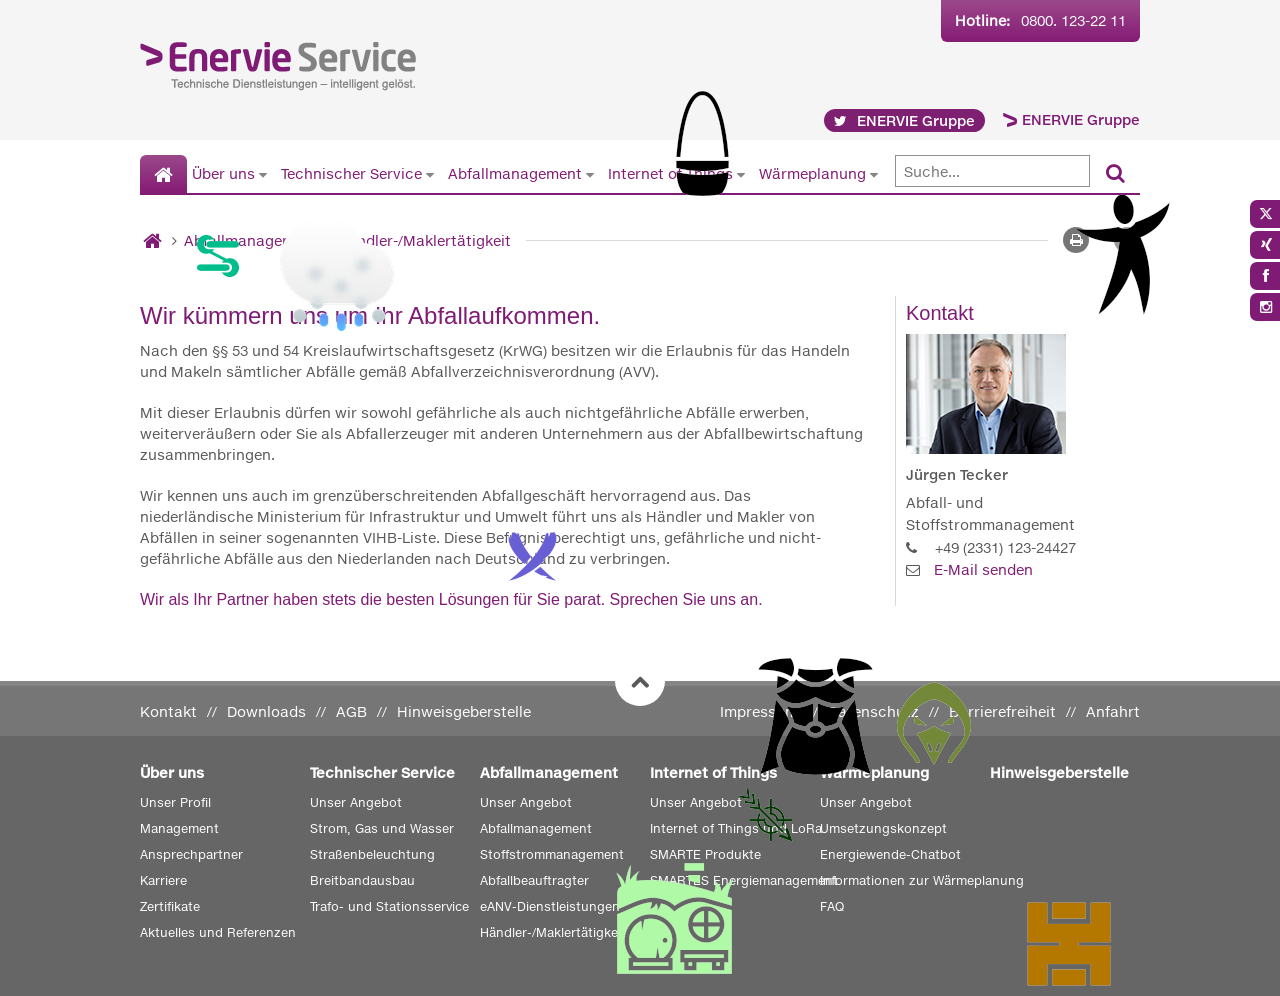  What do you see at coordinates (702, 143) in the screenshot?
I see `access your shopping bag or cart` at bounding box center [702, 143].